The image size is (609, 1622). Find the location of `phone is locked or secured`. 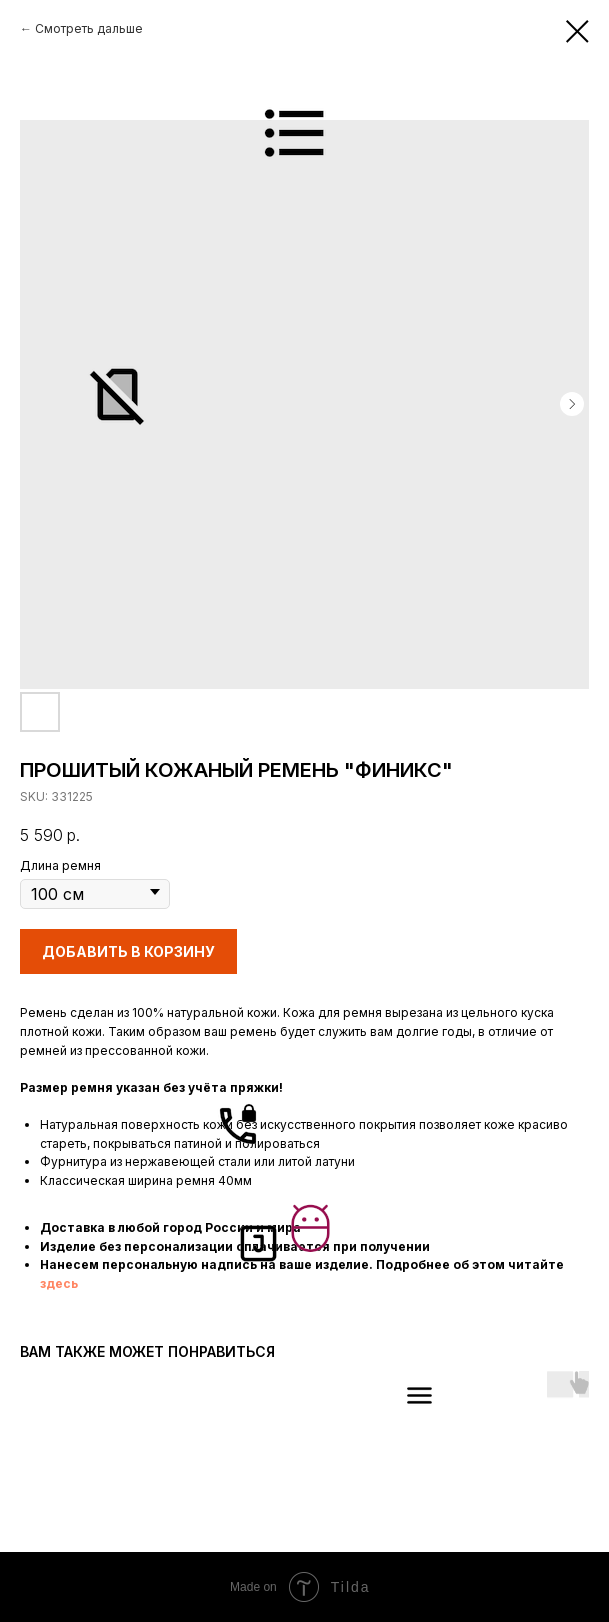

phone is locked or secured is located at coordinates (238, 1126).